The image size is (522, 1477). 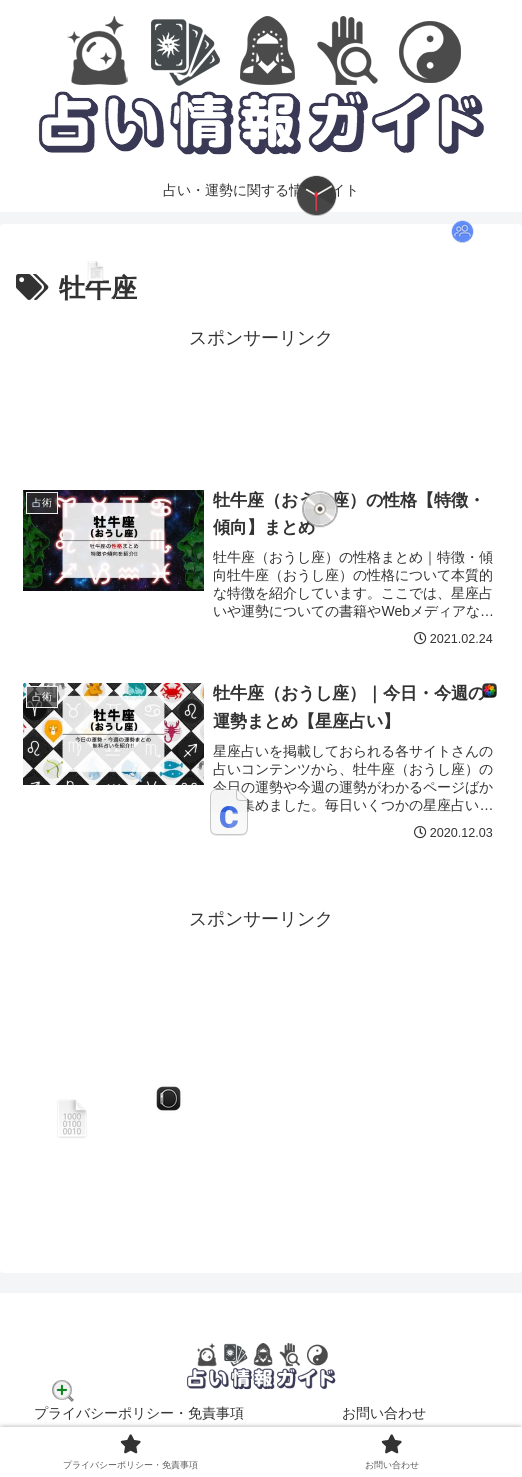 I want to click on a text document file preview, so click(x=95, y=271).